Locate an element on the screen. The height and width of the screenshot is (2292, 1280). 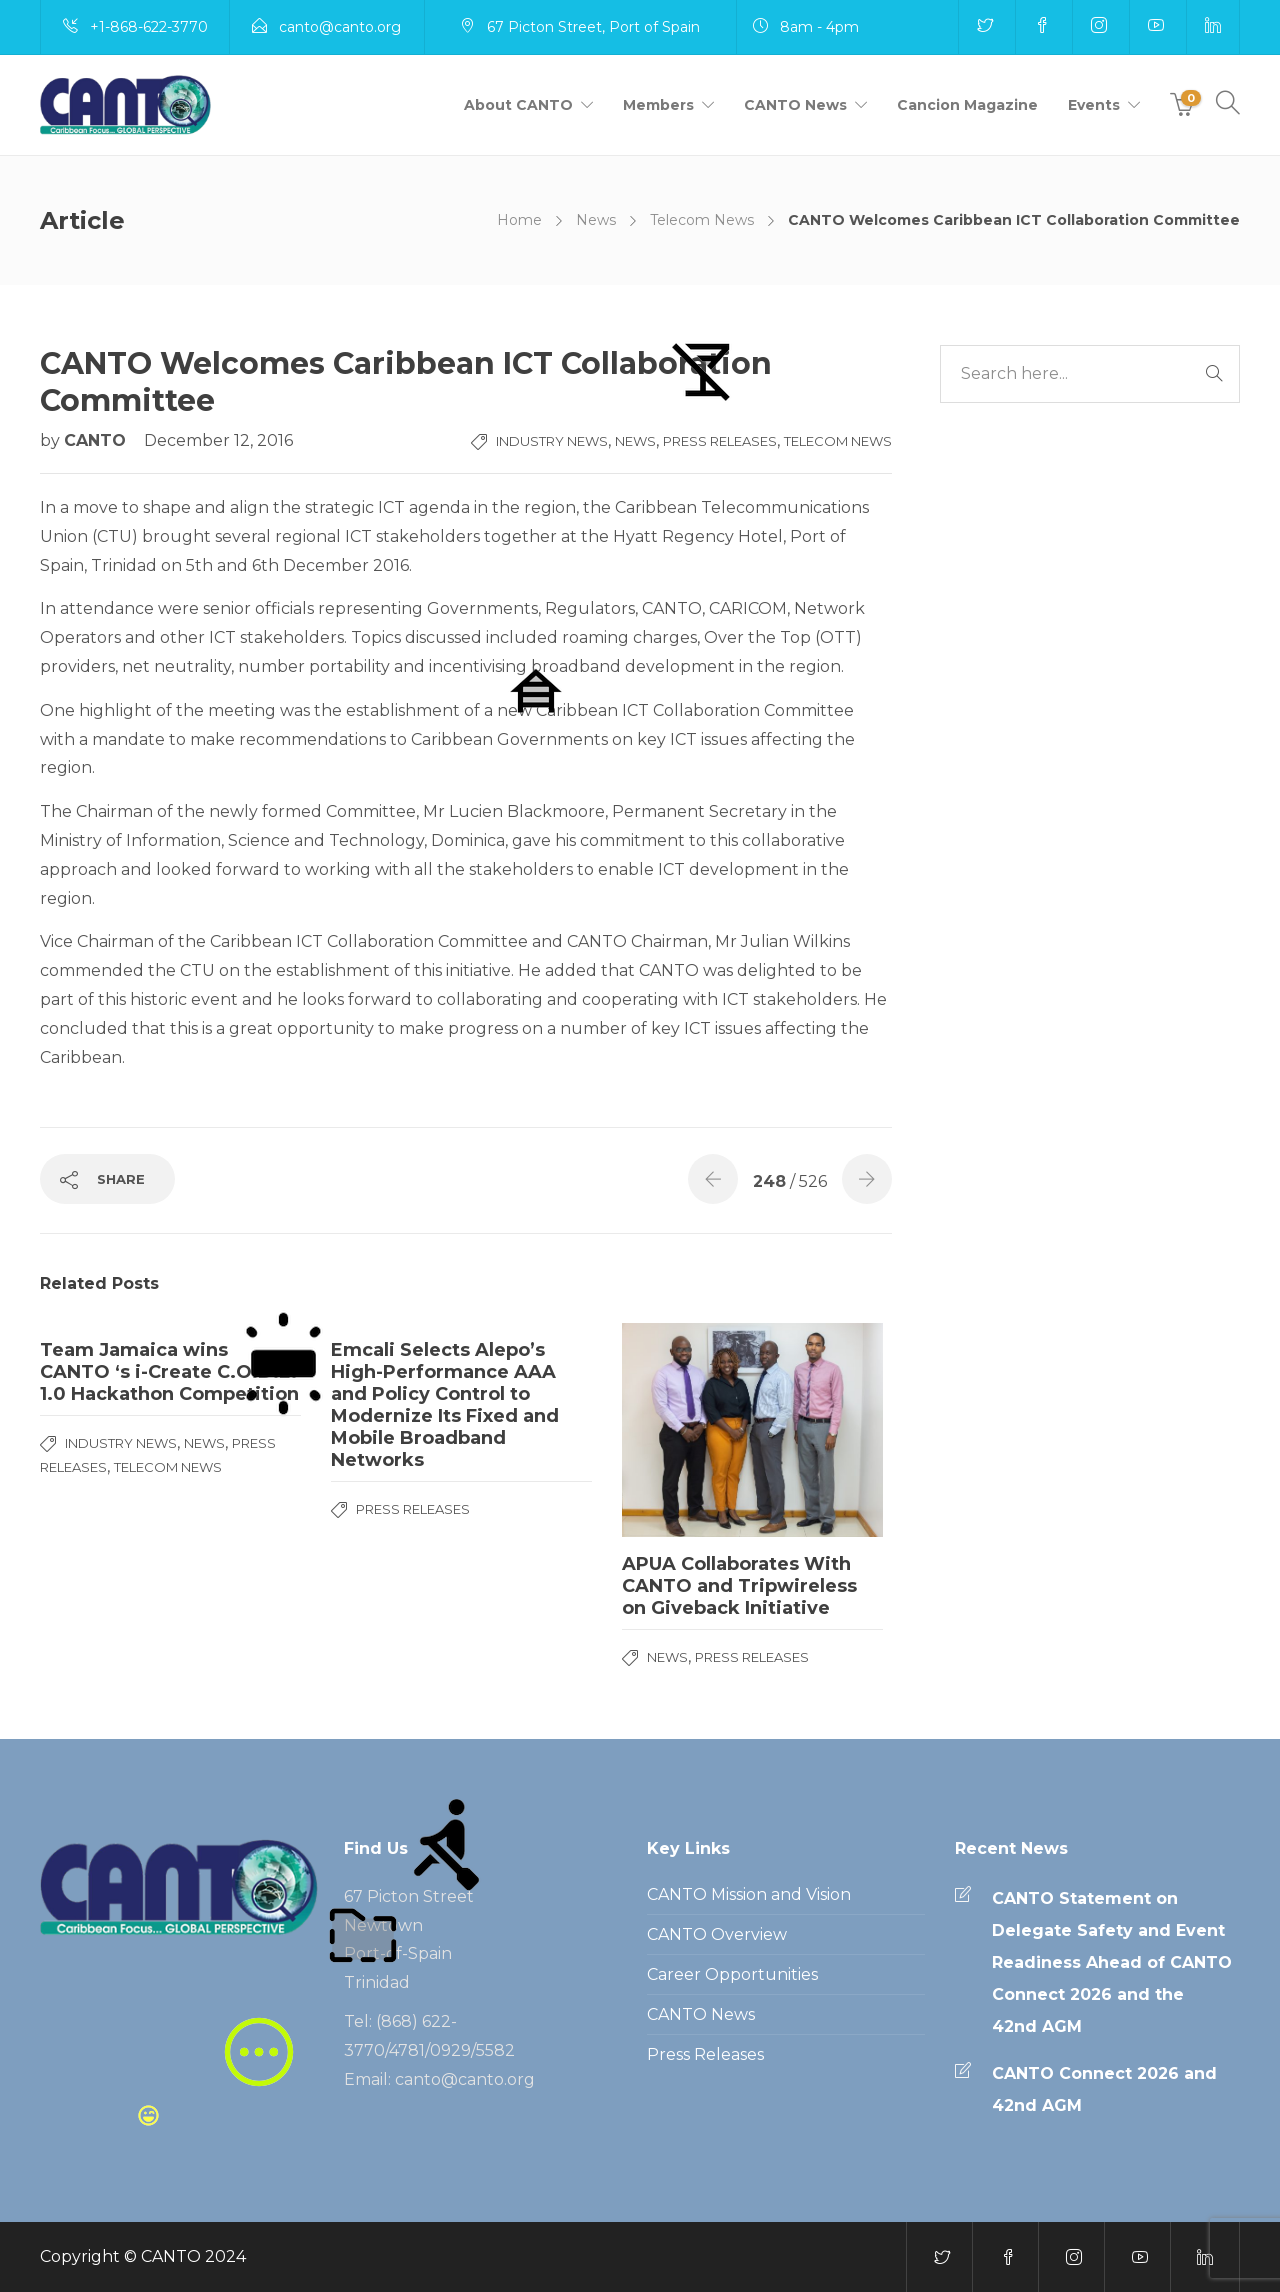
indicates alcohol-free zone or no drinks allowed is located at coordinates (703, 370).